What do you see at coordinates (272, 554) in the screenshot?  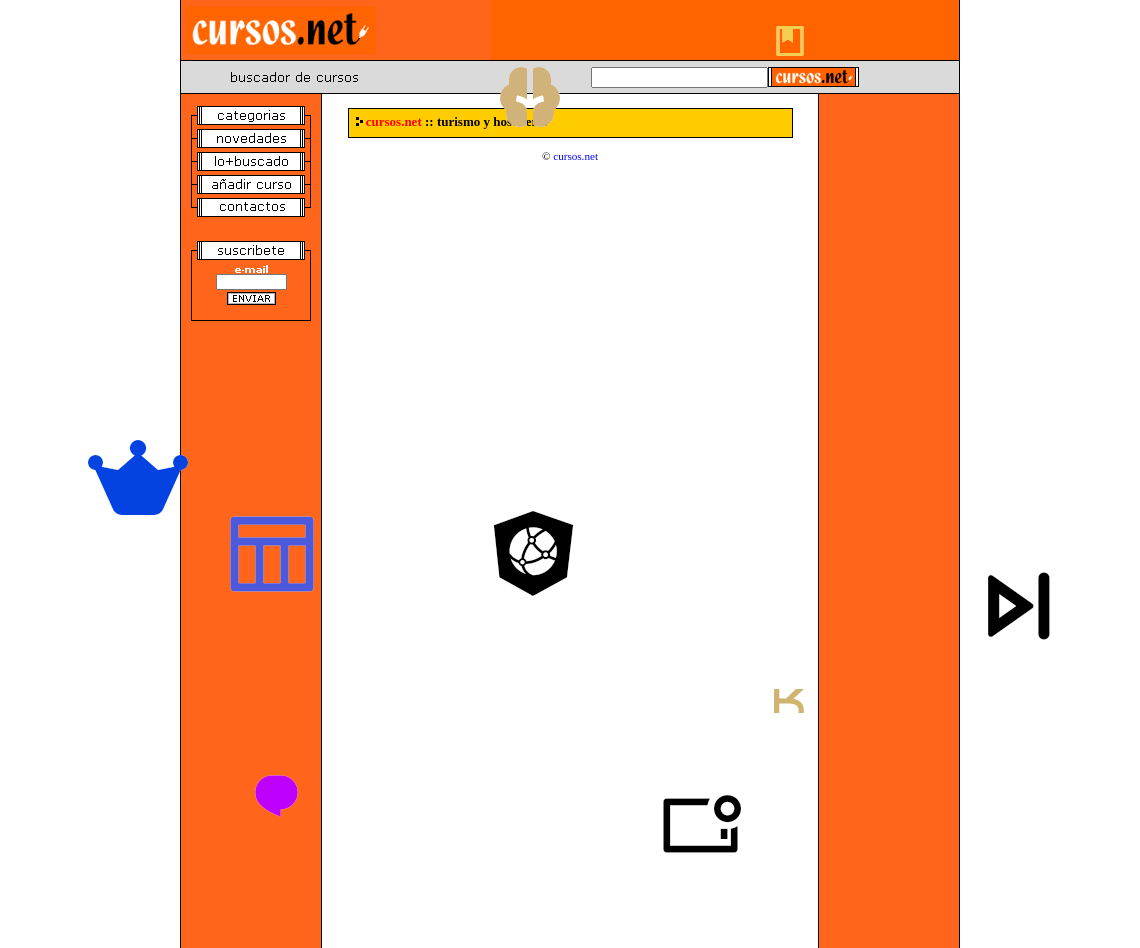 I see `insert a table into a document` at bounding box center [272, 554].